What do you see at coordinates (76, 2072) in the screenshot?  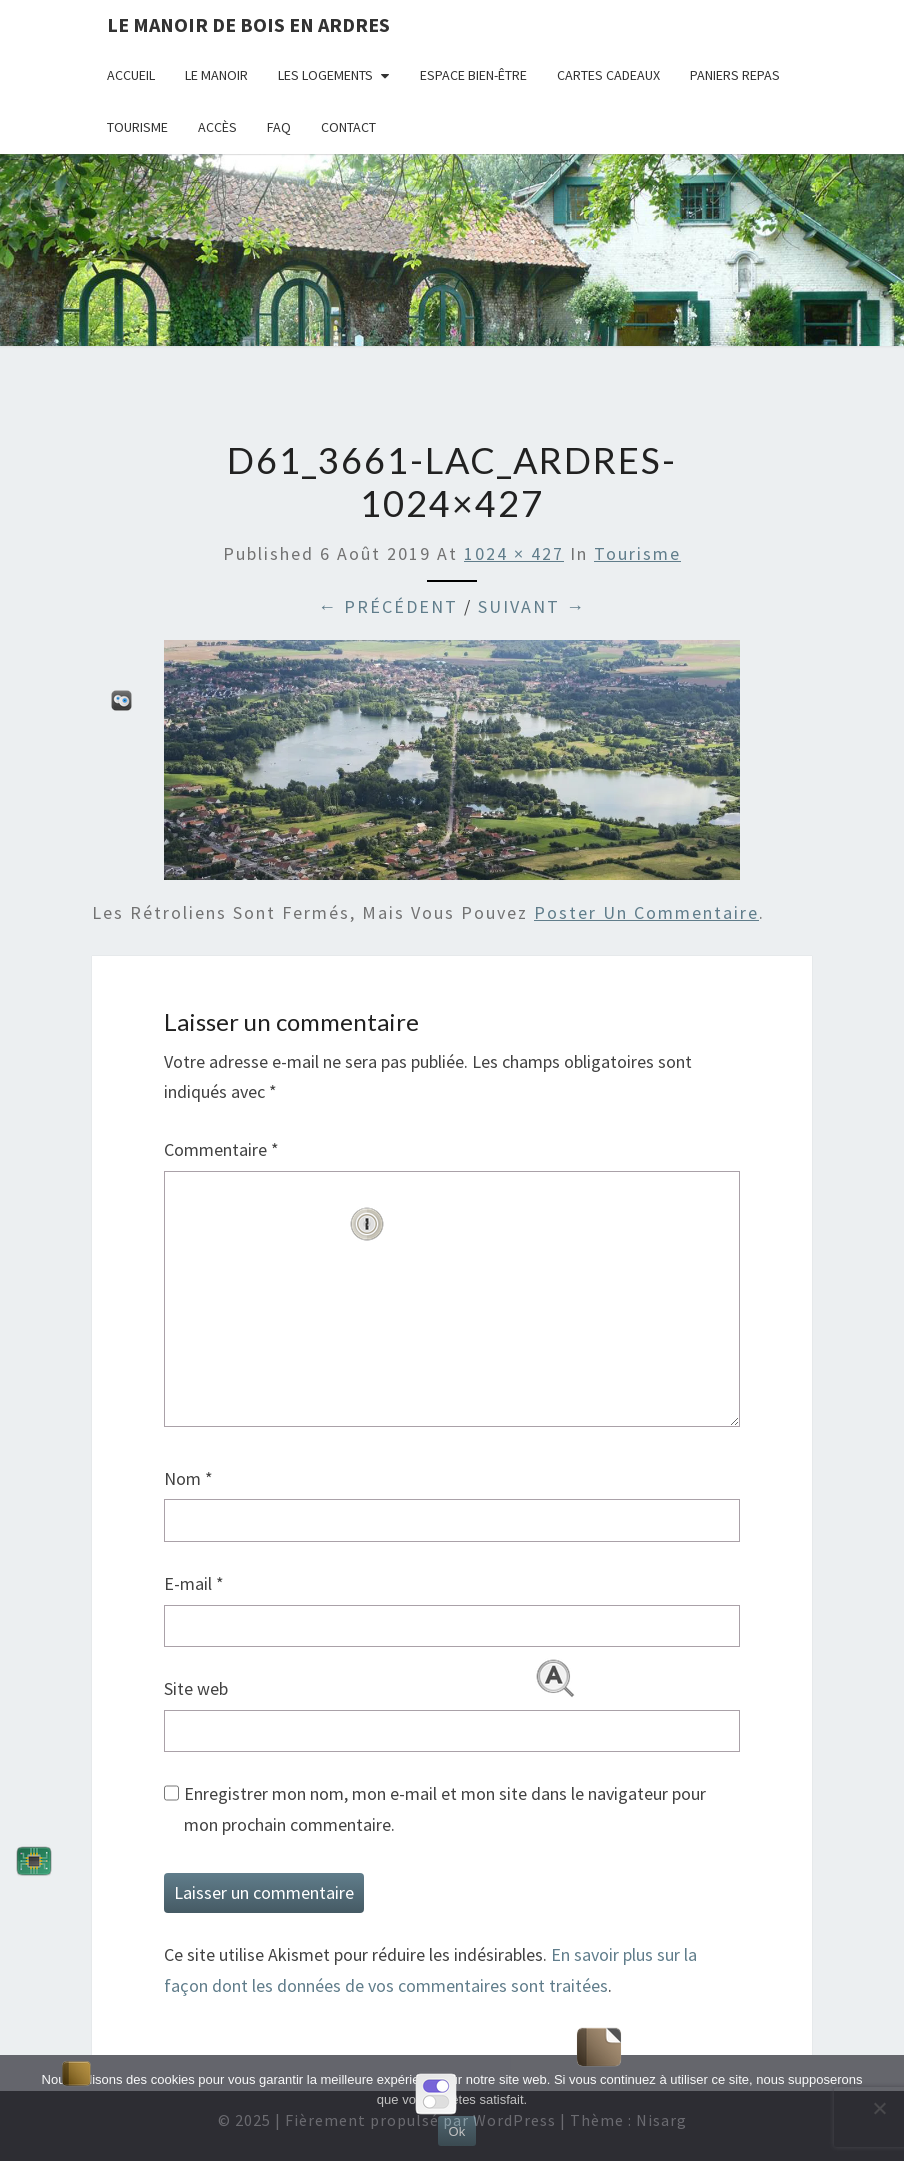 I see `access your desktop folder` at bounding box center [76, 2072].